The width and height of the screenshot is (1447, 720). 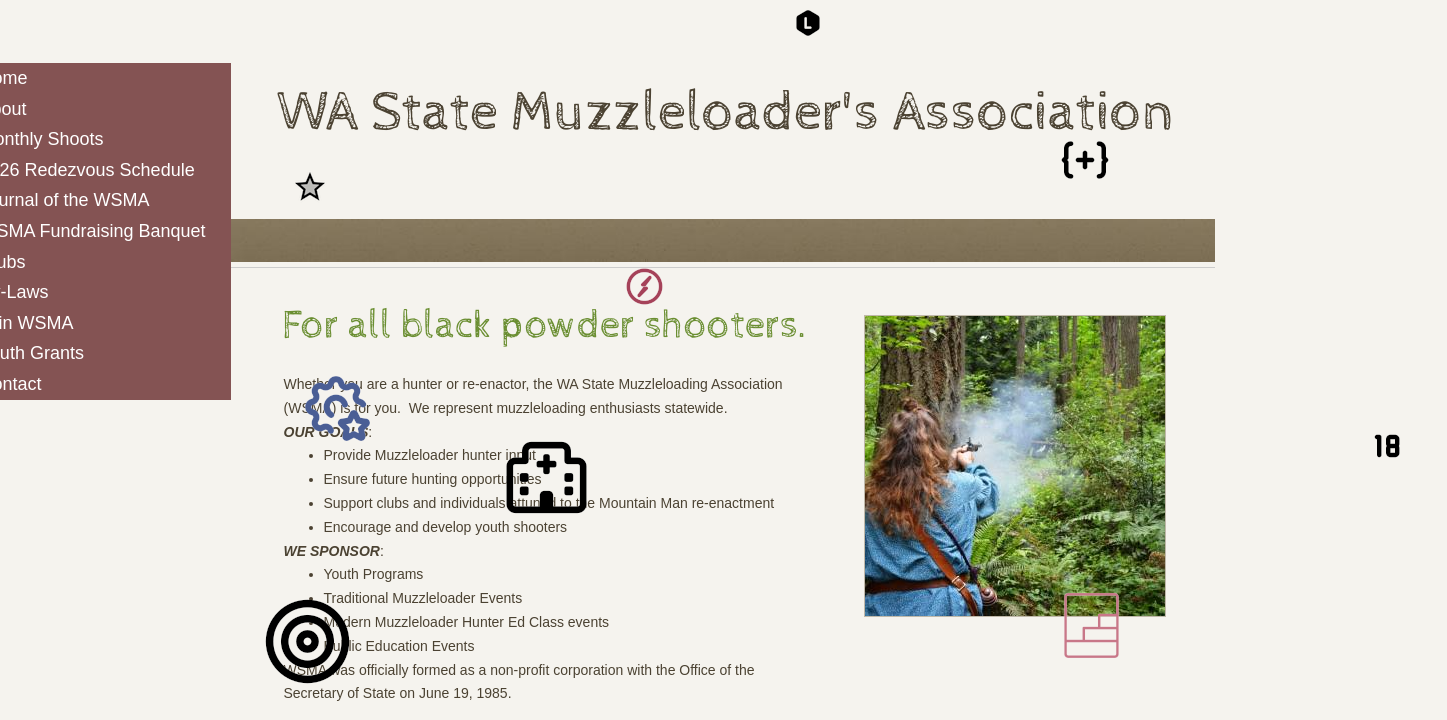 I want to click on add a new code snippet or block, so click(x=1085, y=160).